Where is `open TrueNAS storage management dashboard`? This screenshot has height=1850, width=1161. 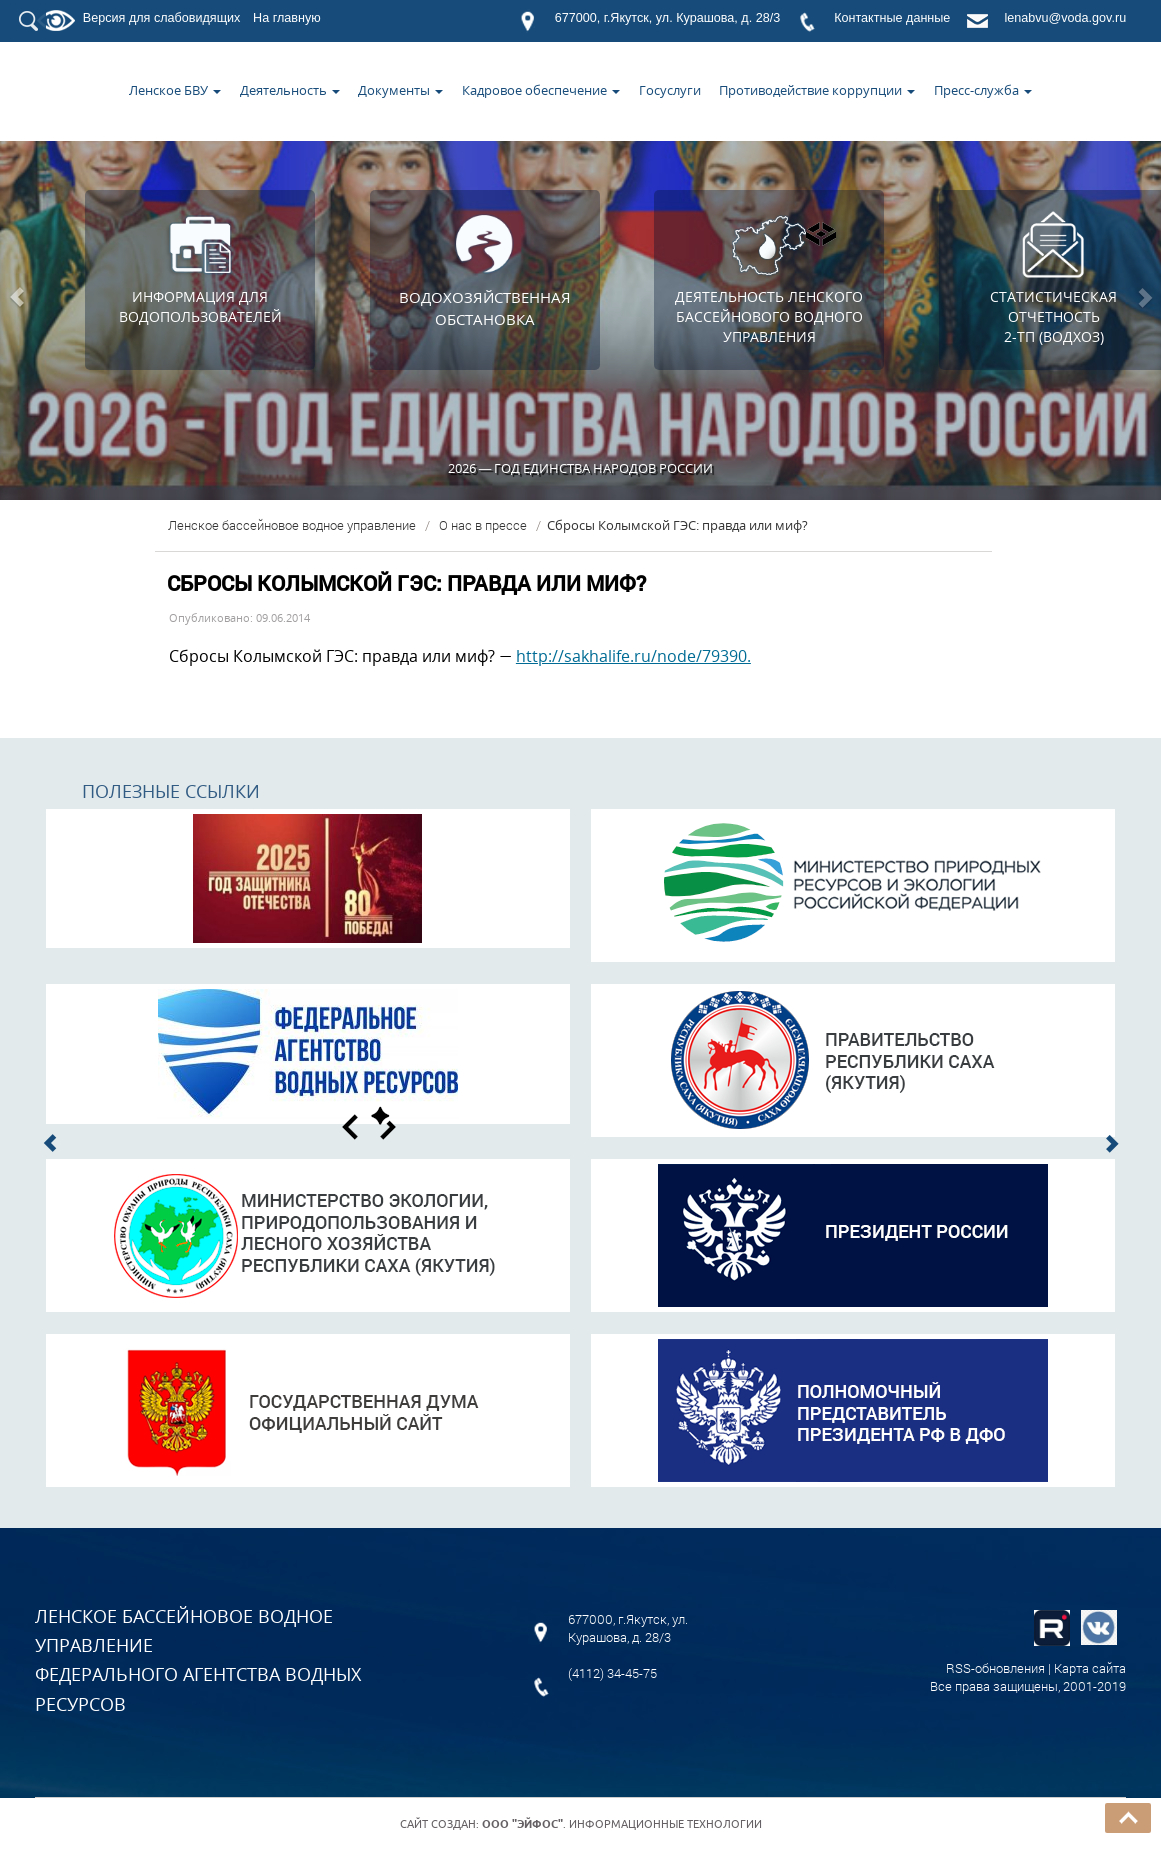 open TrueNAS storage management dashboard is located at coordinates (821, 234).